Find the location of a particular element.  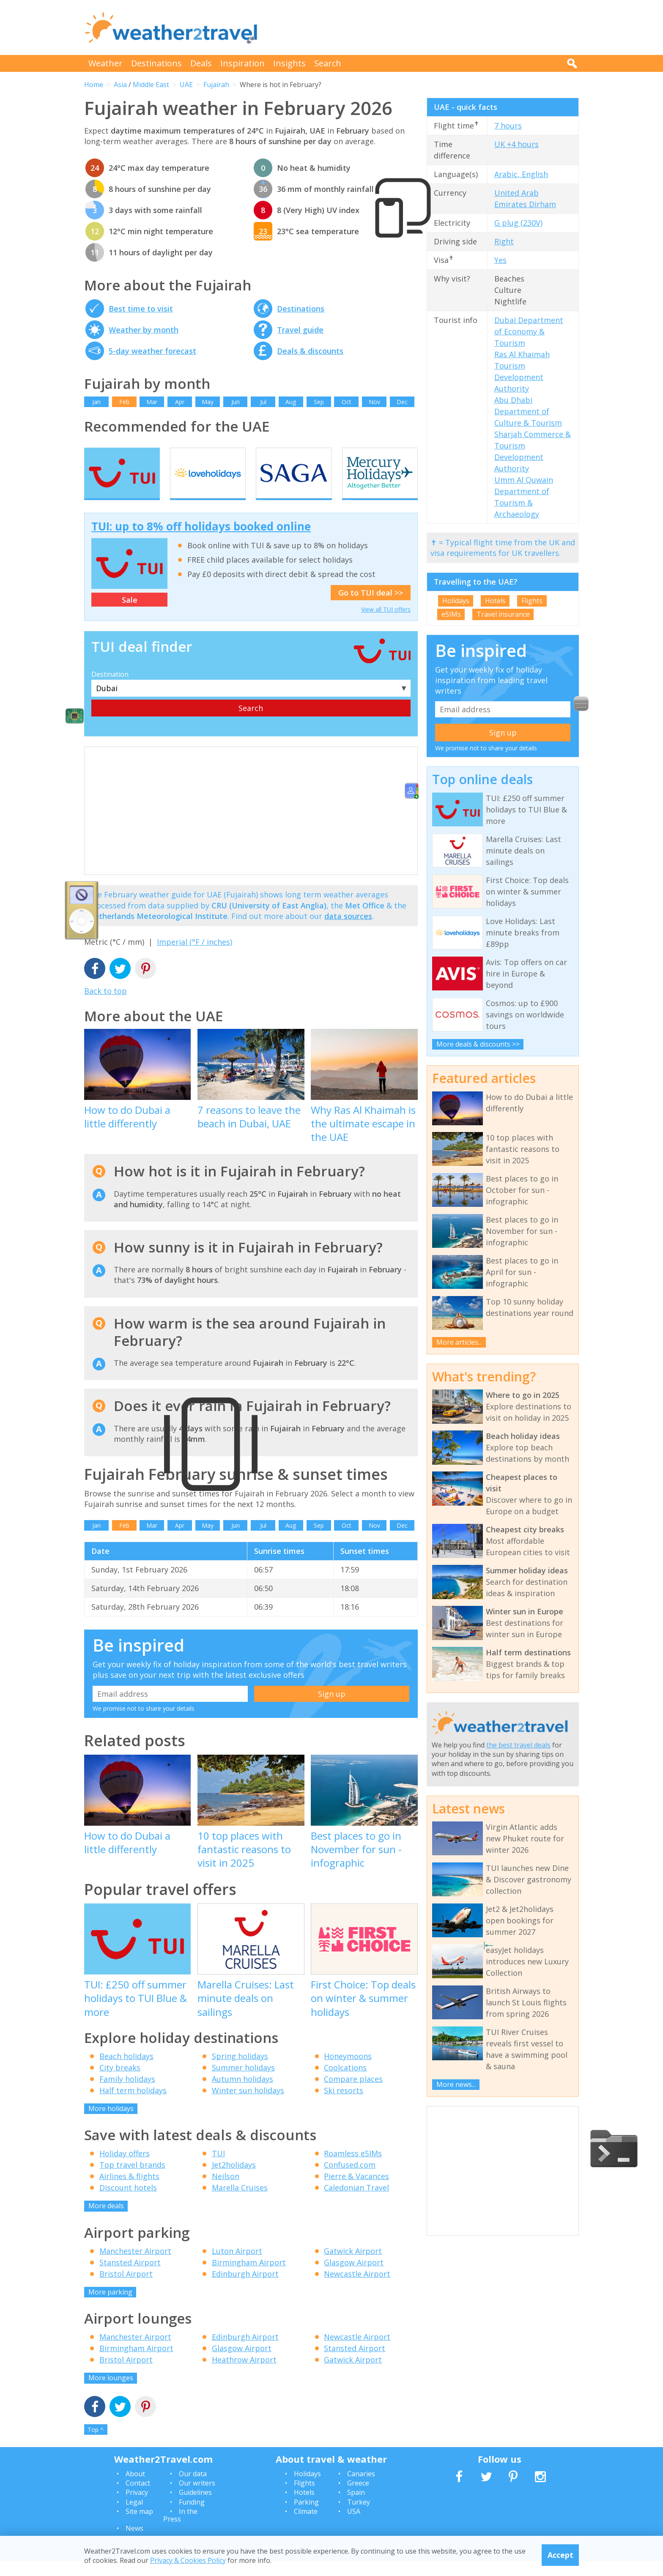

add a new contact to your address book is located at coordinates (411, 790).